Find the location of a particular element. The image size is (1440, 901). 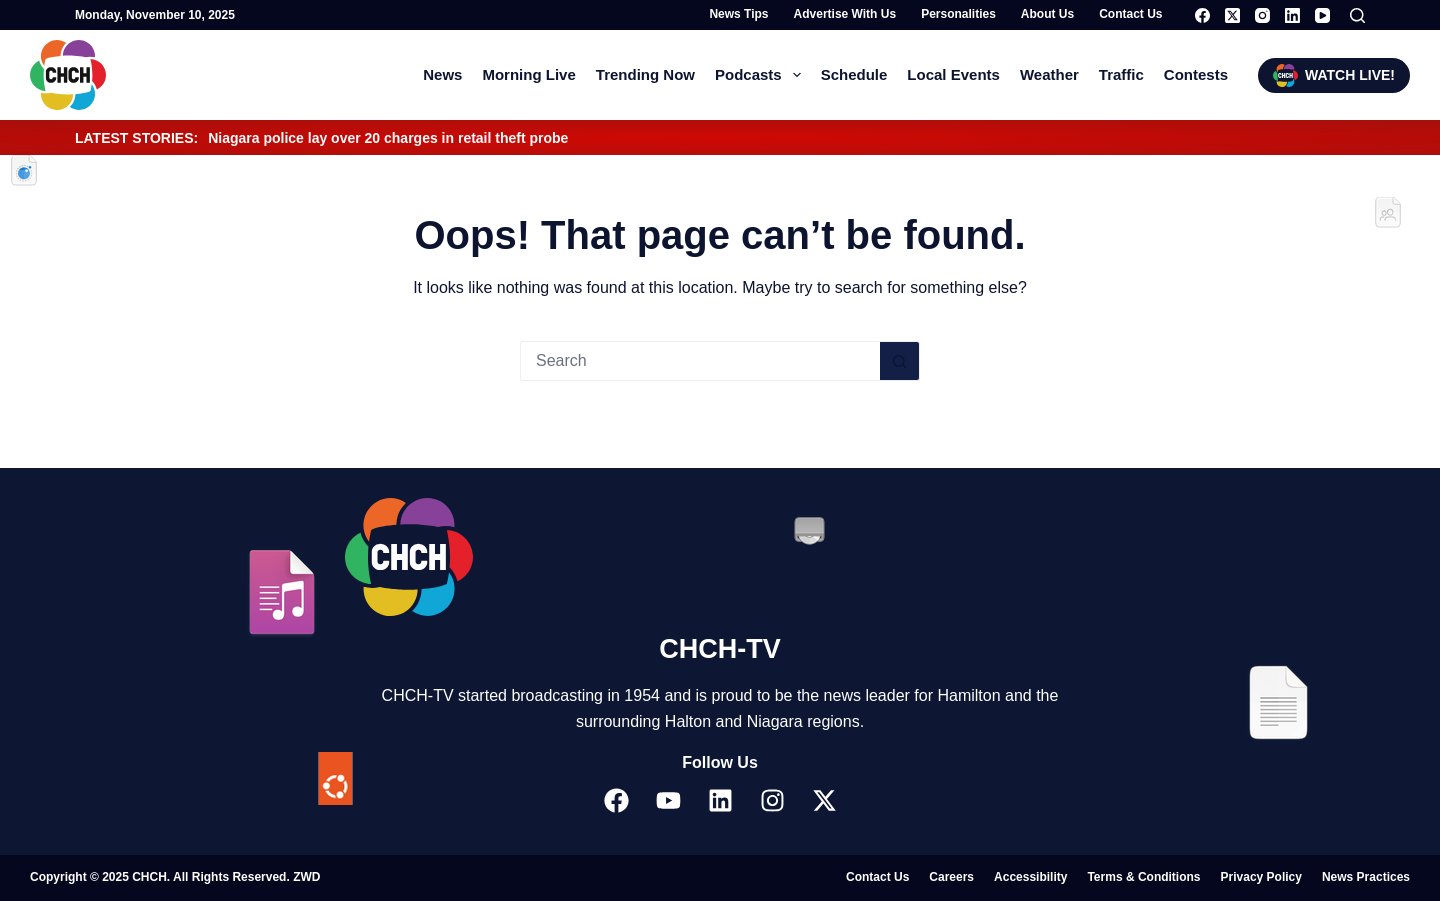

open the ubuntu application menu is located at coordinates (335, 778).